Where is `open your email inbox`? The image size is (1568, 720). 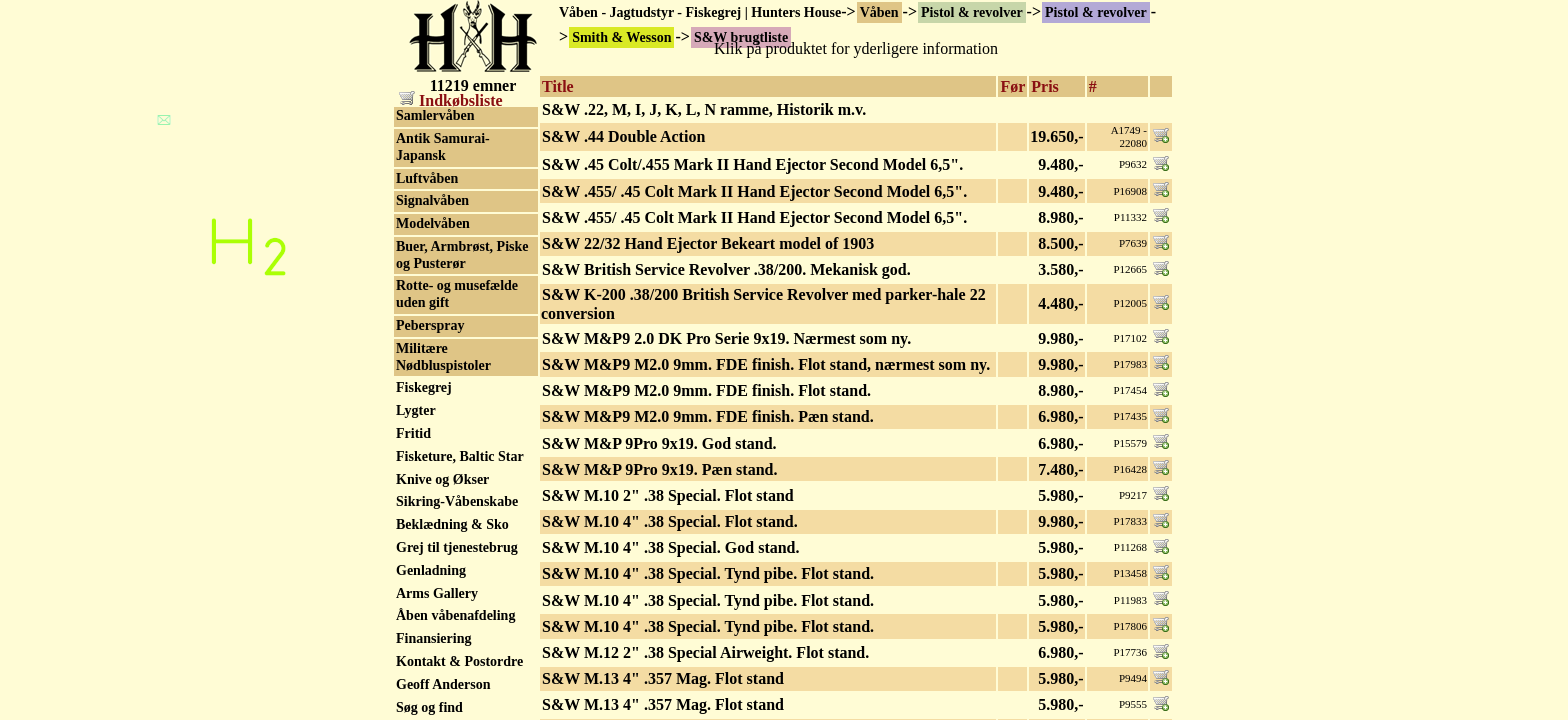 open your email inbox is located at coordinates (164, 120).